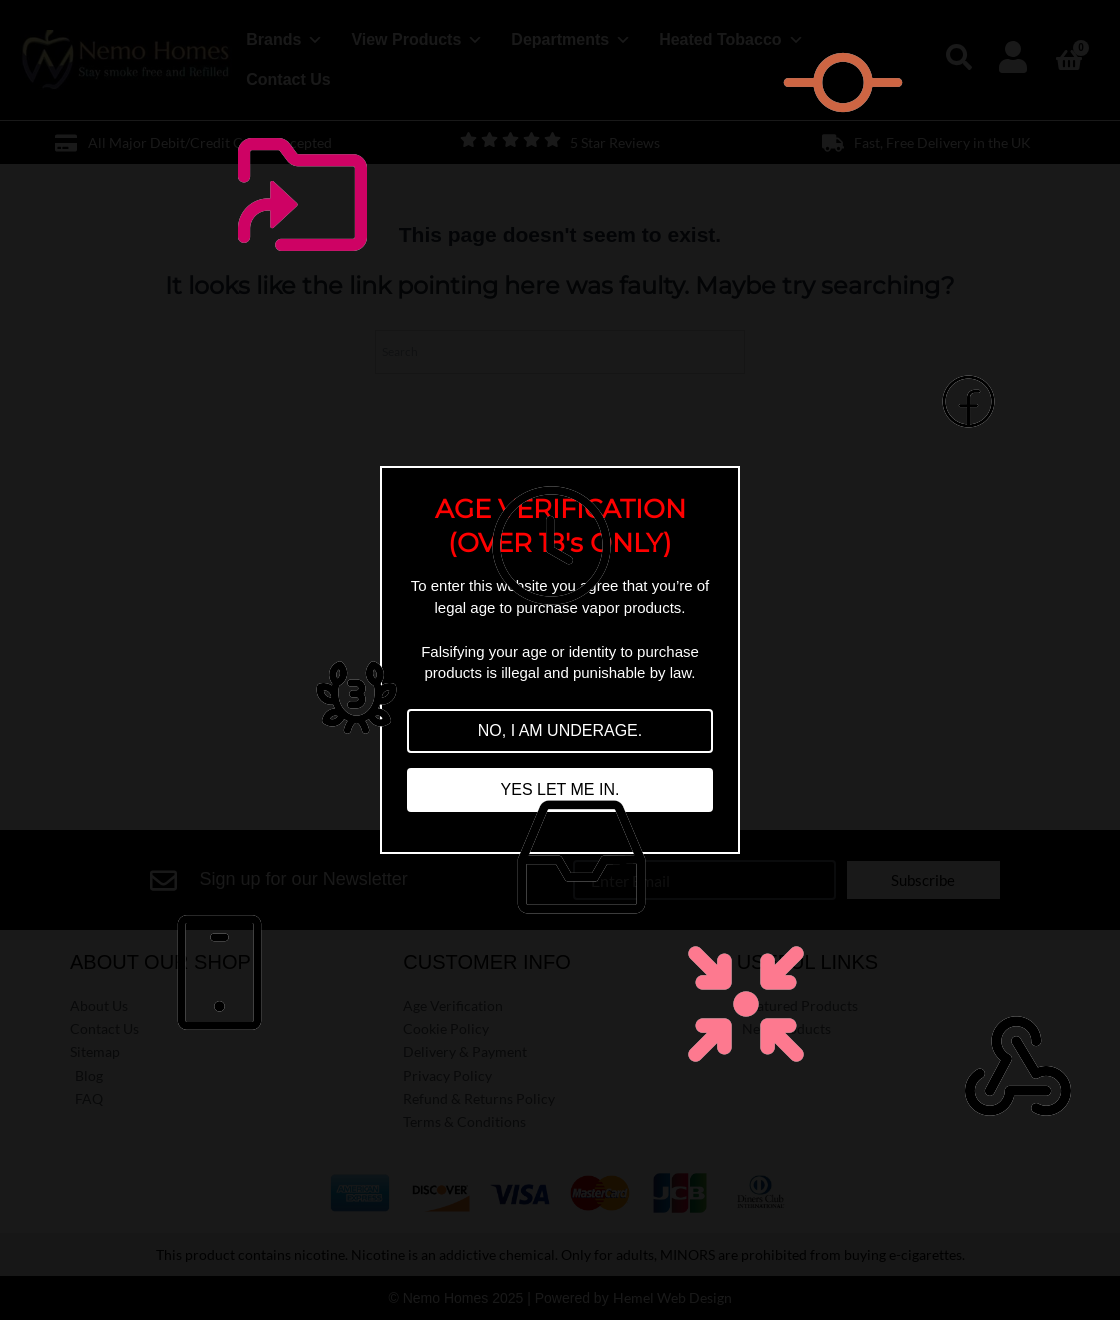 This screenshot has width=1120, height=1320. What do you see at coordinates (219, 972) in the screenshot?
I see `view mobile device settings` at bounding box center [219, 972].